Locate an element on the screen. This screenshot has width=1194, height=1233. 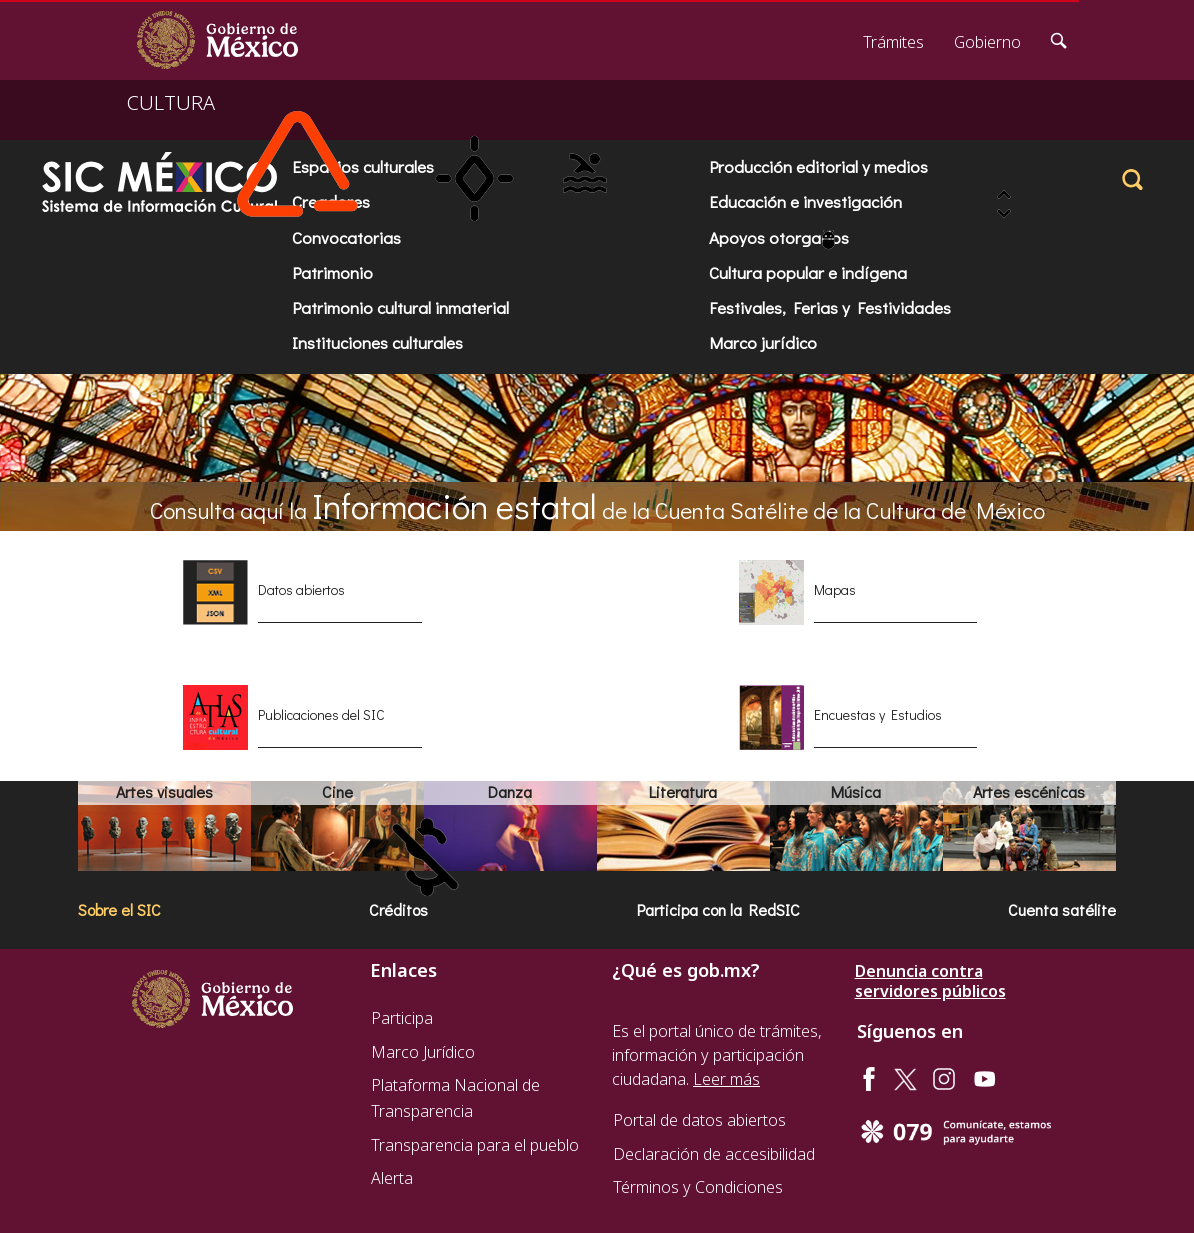
align keyframe to center of timeline is located at coordinates (474, 178).